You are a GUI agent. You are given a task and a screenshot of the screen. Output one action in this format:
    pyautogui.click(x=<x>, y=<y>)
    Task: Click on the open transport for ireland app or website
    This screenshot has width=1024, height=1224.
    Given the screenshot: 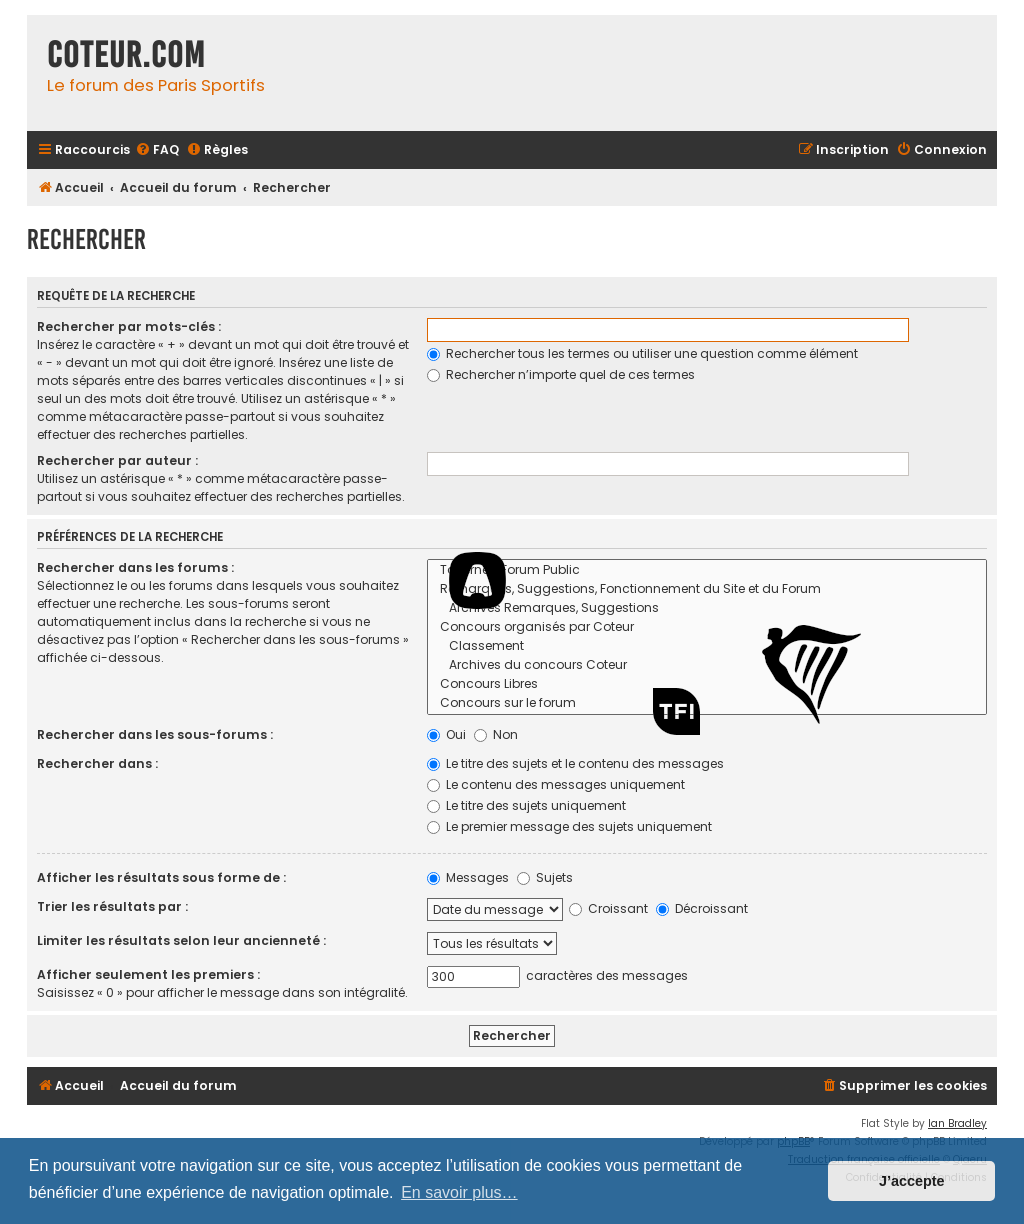 What is the action you would take?
    pyautogui.click(x=676, y=711)
    